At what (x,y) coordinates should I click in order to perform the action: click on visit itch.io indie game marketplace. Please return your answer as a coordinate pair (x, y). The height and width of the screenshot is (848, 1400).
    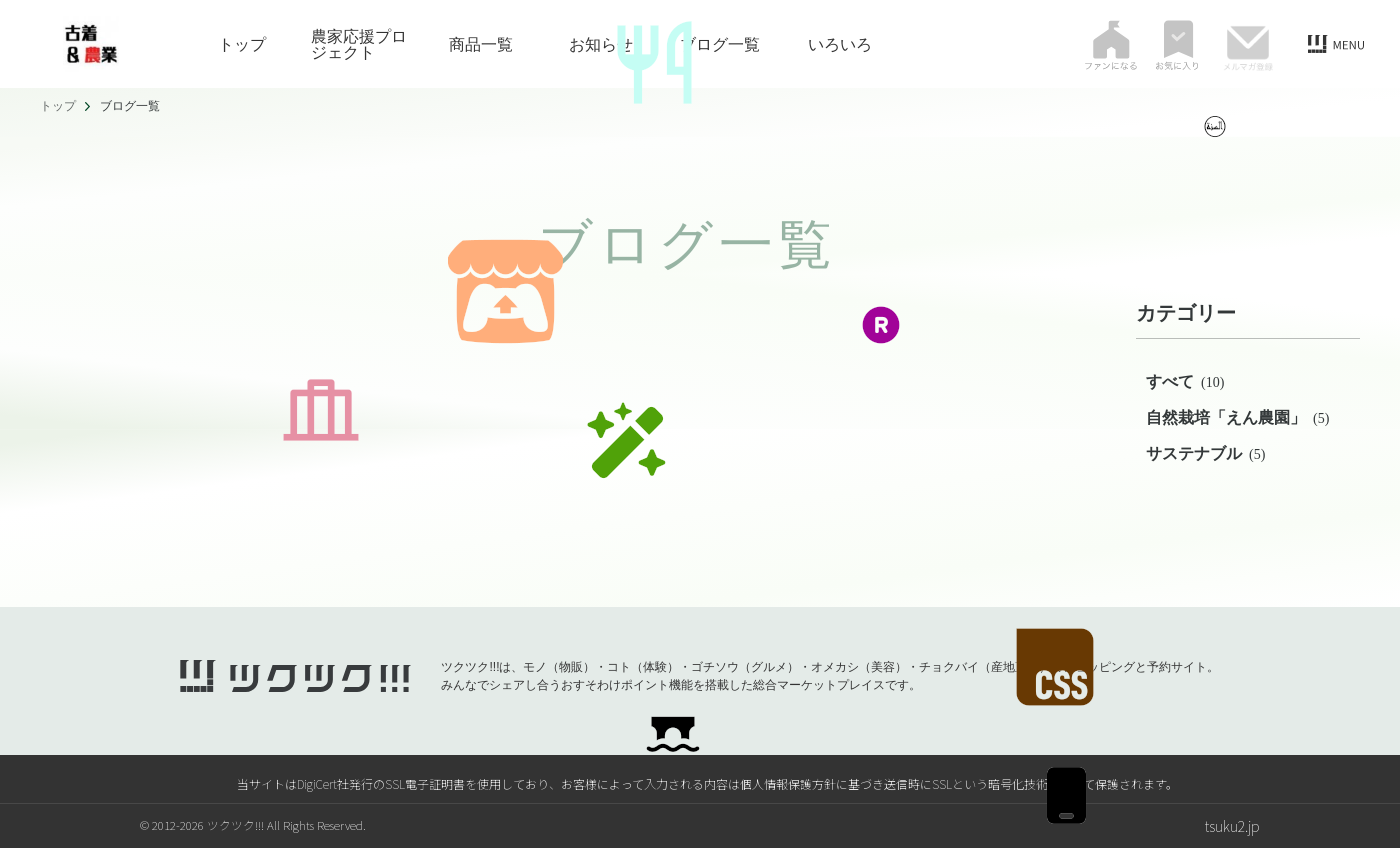
    Looking at the image, I should click on (505, 291).